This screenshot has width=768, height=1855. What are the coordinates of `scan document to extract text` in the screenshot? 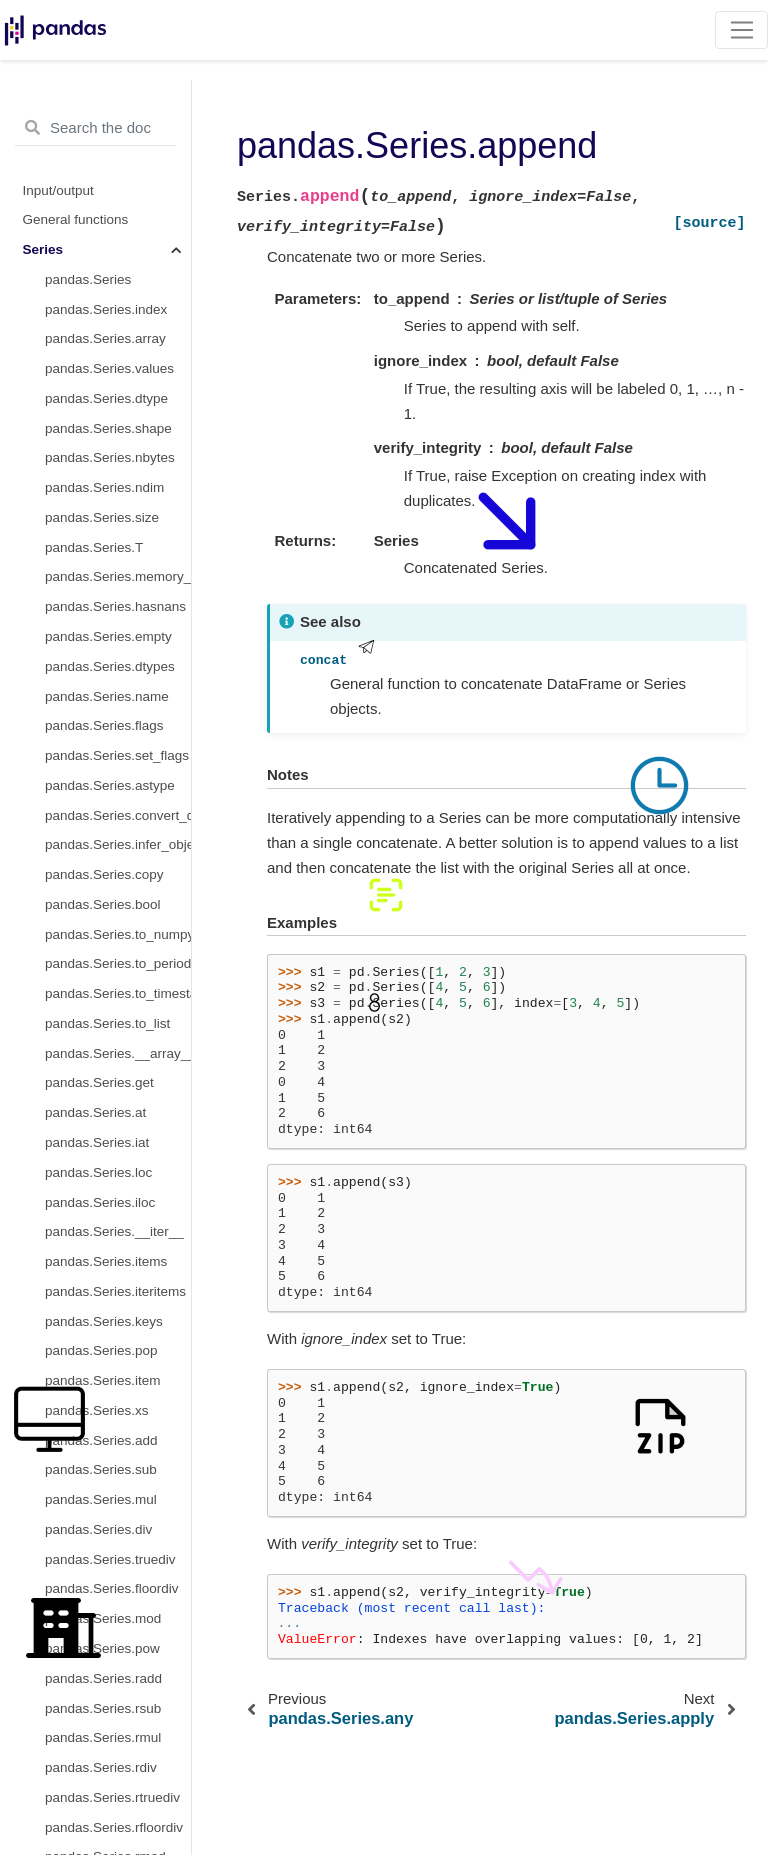 It's located at (386, 895).